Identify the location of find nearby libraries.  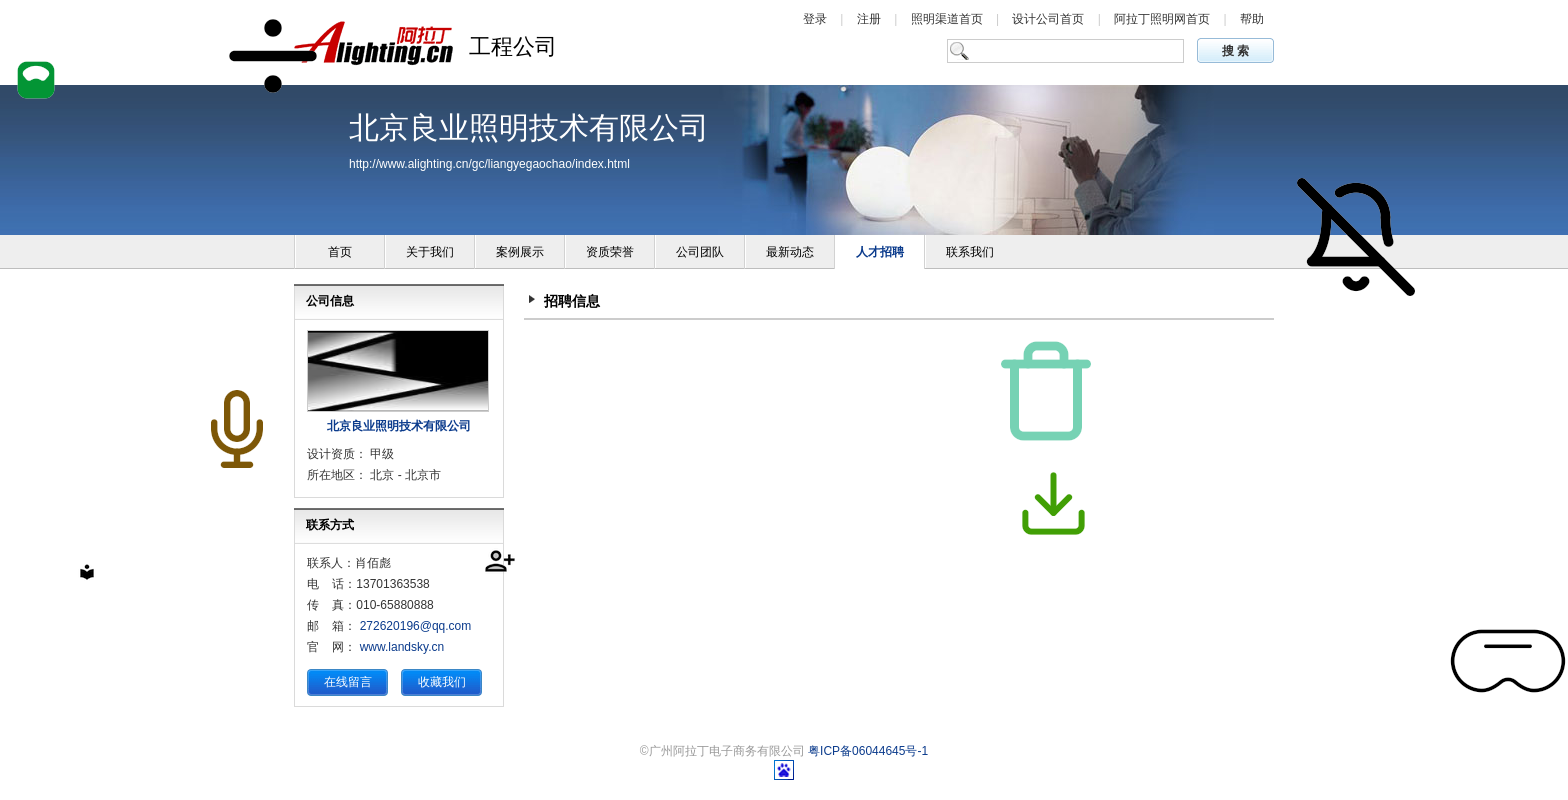
(87, 572).